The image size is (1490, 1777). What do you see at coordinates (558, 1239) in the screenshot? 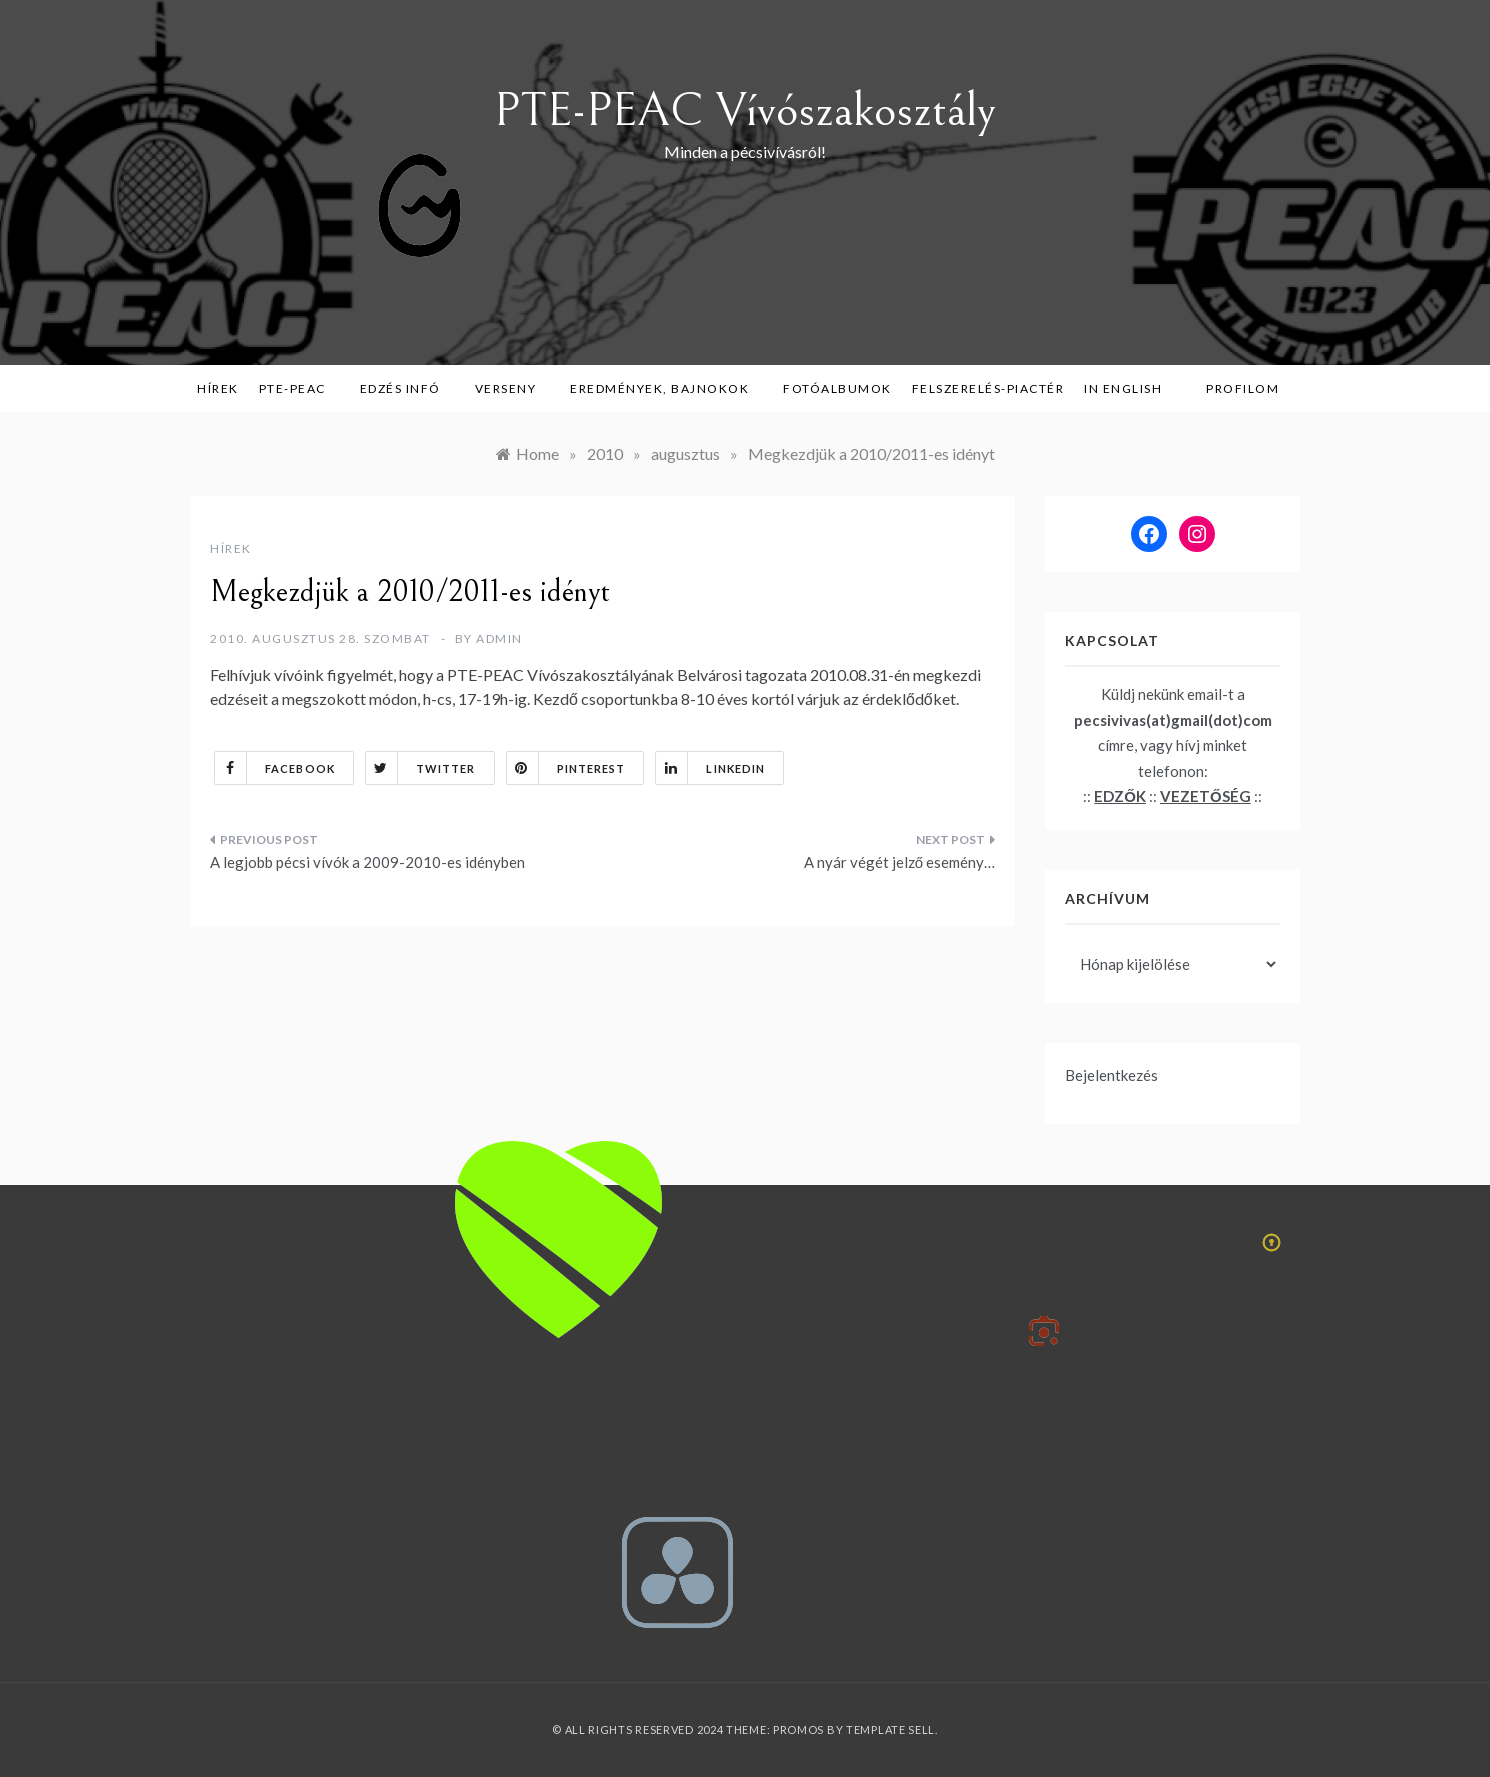
I see `open the Southwest Airlines app` at bounding box center [558, 1239].